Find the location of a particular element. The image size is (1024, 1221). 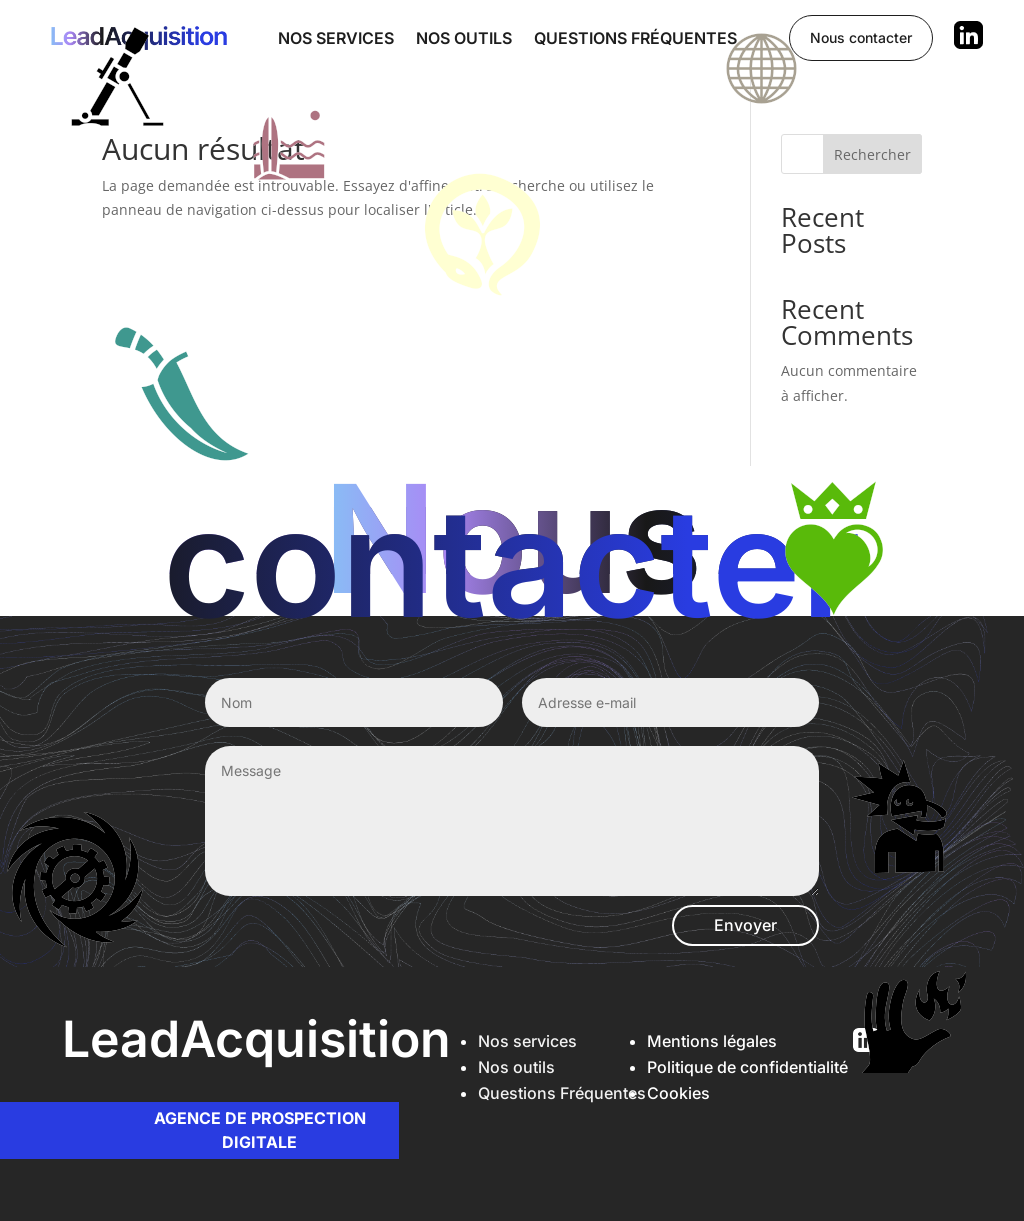

access global or international settings is located at coordinates (761, 68).